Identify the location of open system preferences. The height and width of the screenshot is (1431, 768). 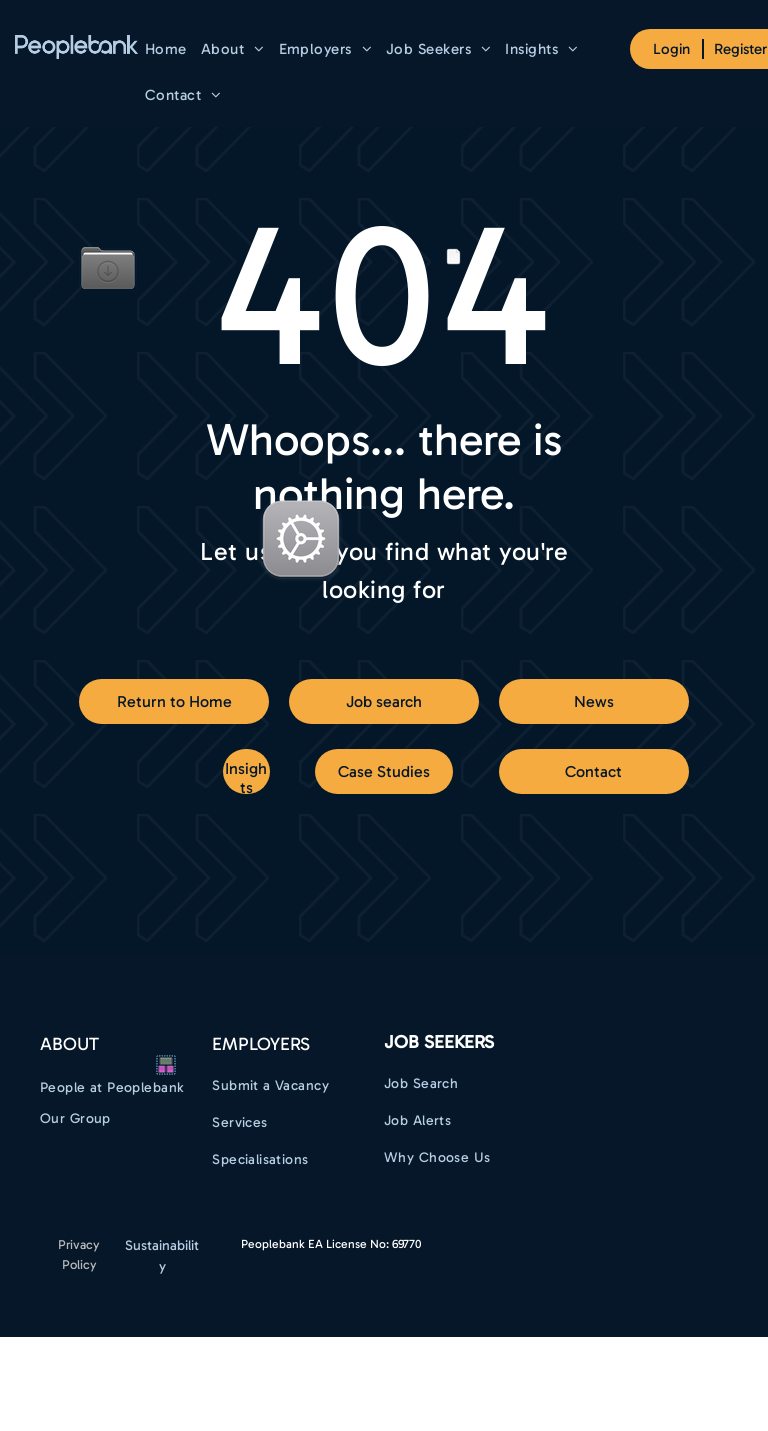
(301, 540).